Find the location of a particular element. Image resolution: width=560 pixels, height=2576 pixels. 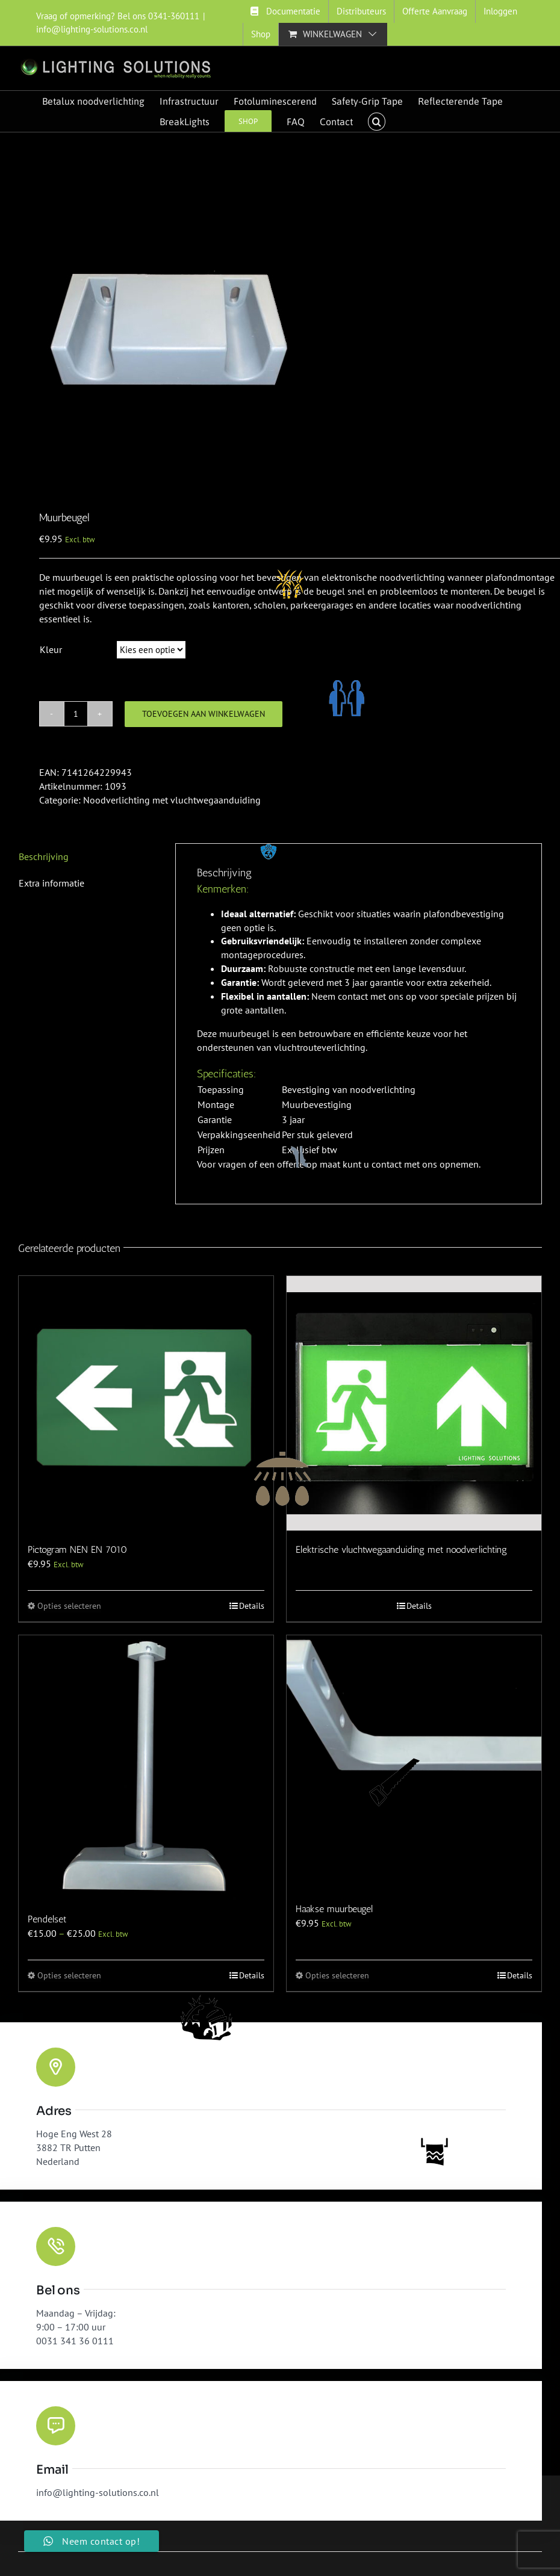

view burial site or ancient monument location is located at coordinates (207, 2017).